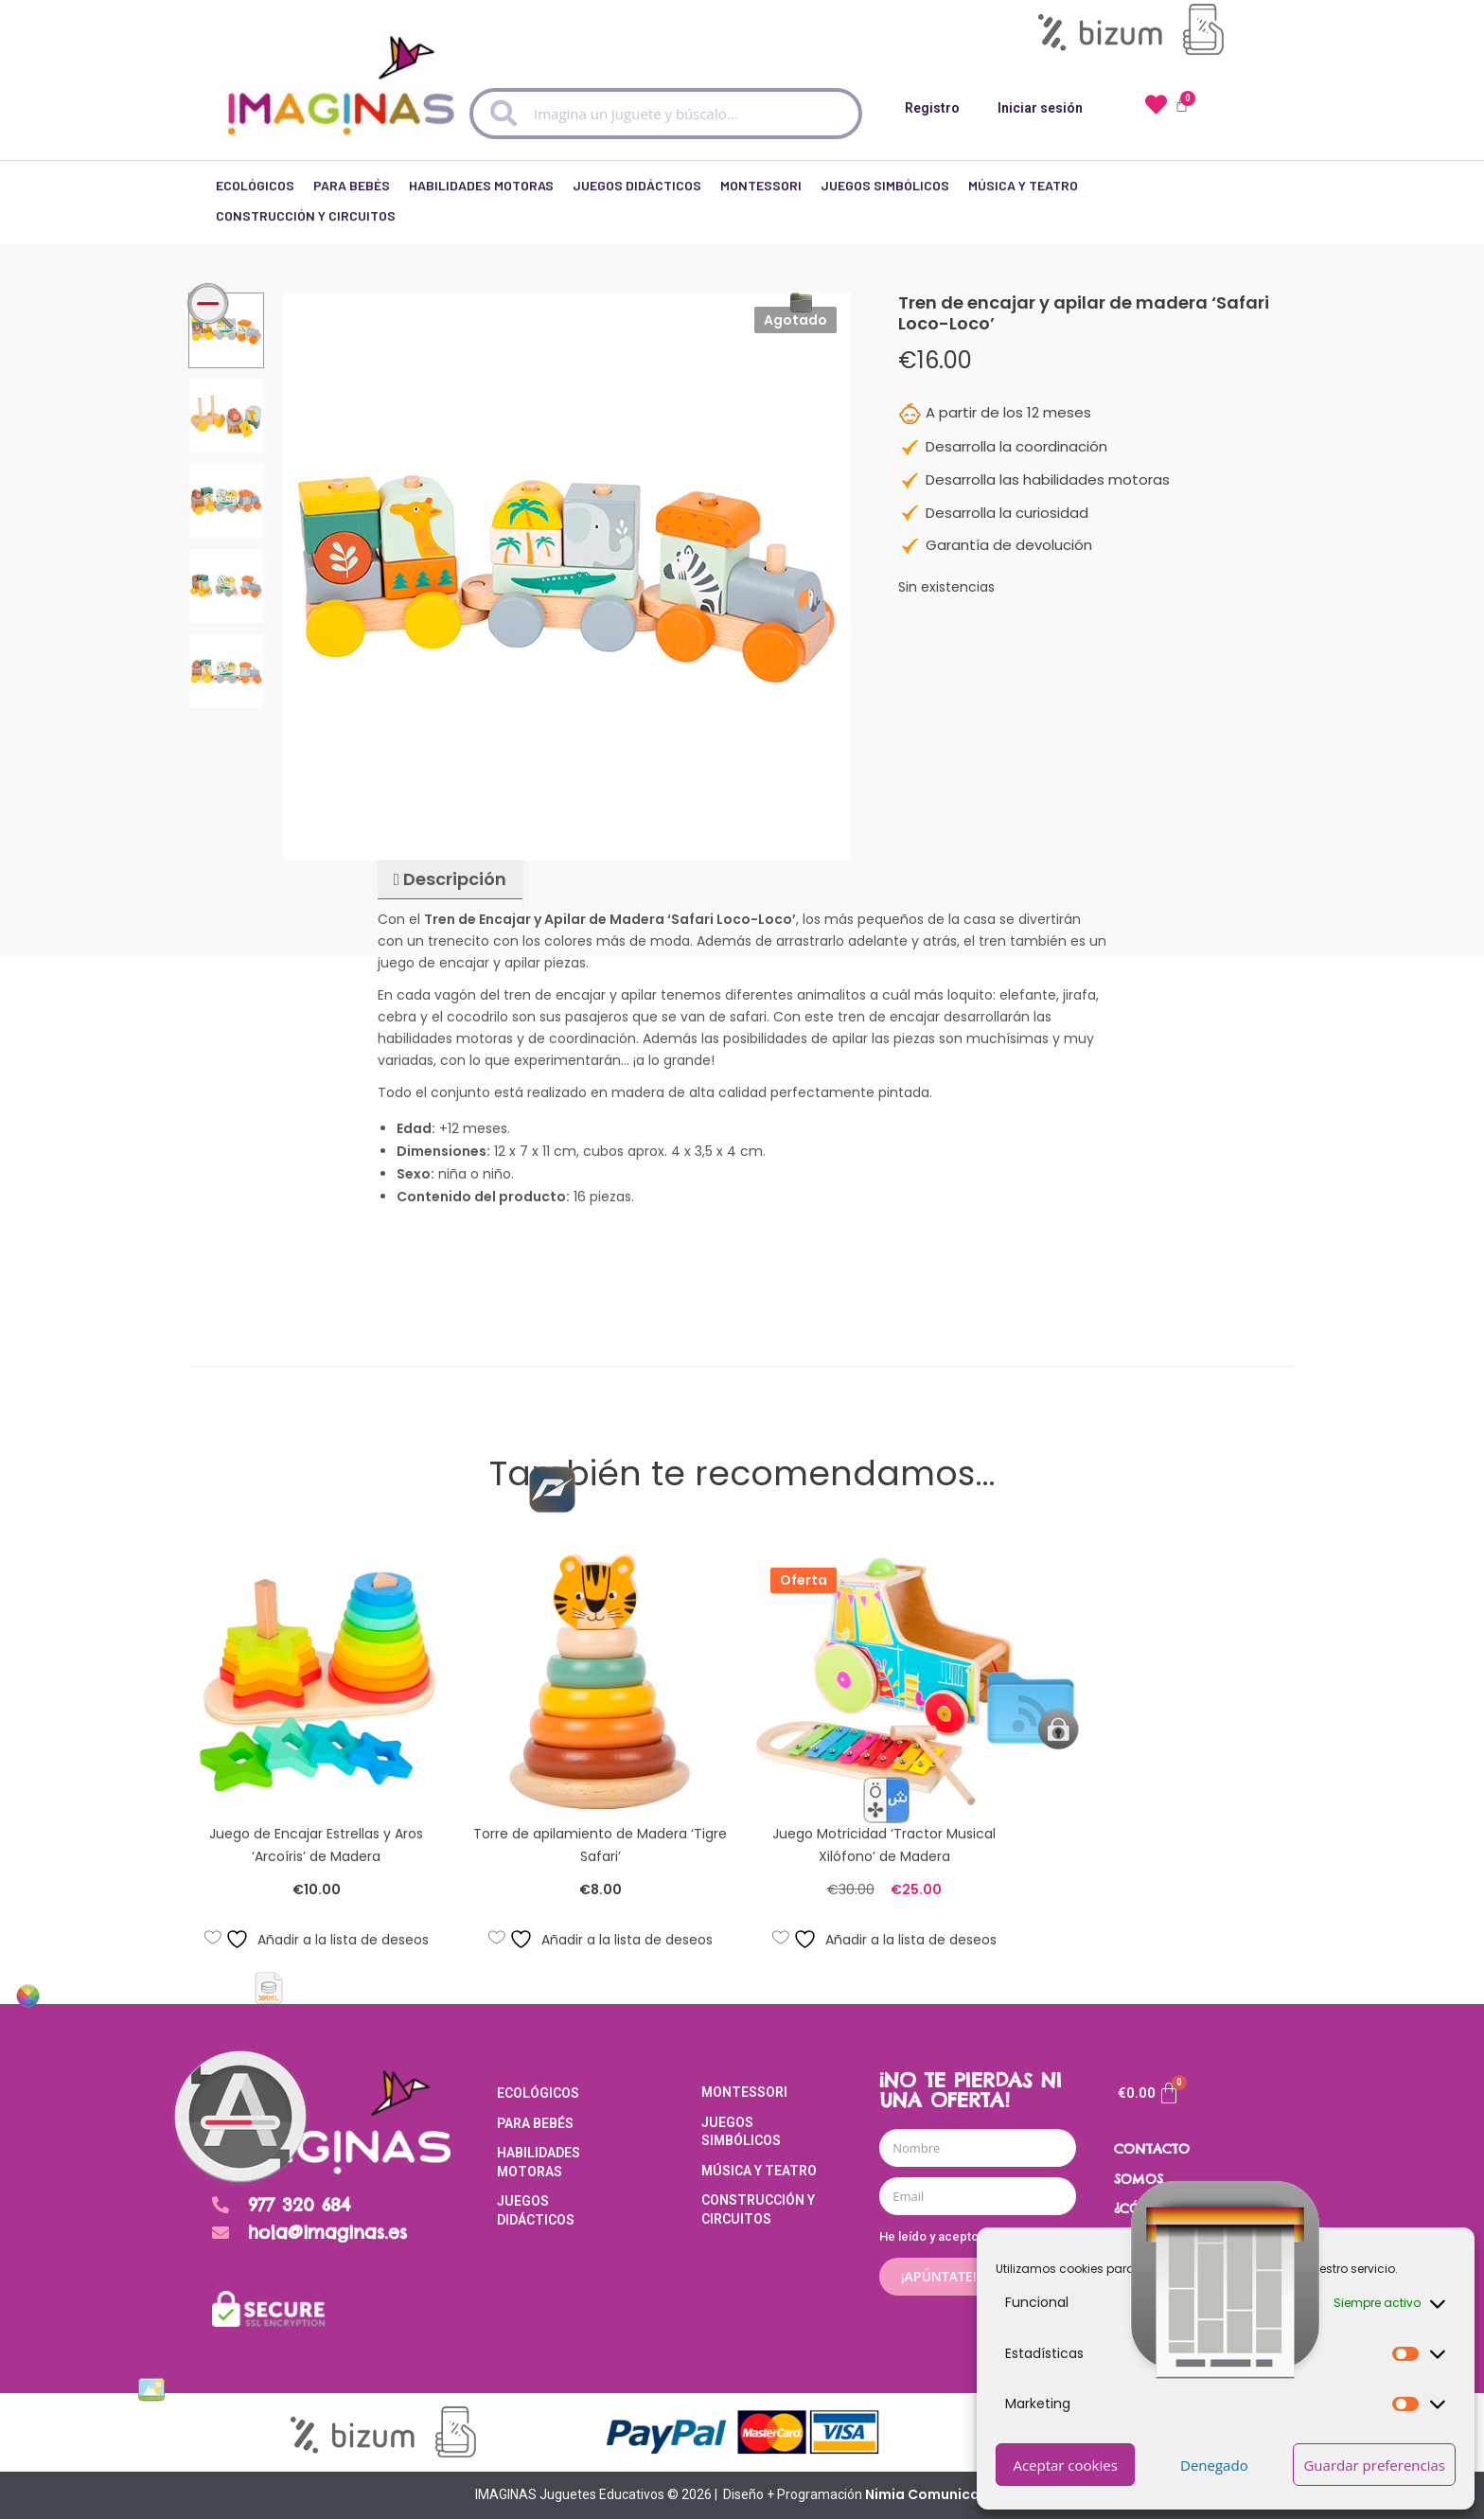  I want to click on launch need for speed no limits game, so click(552, 1489).